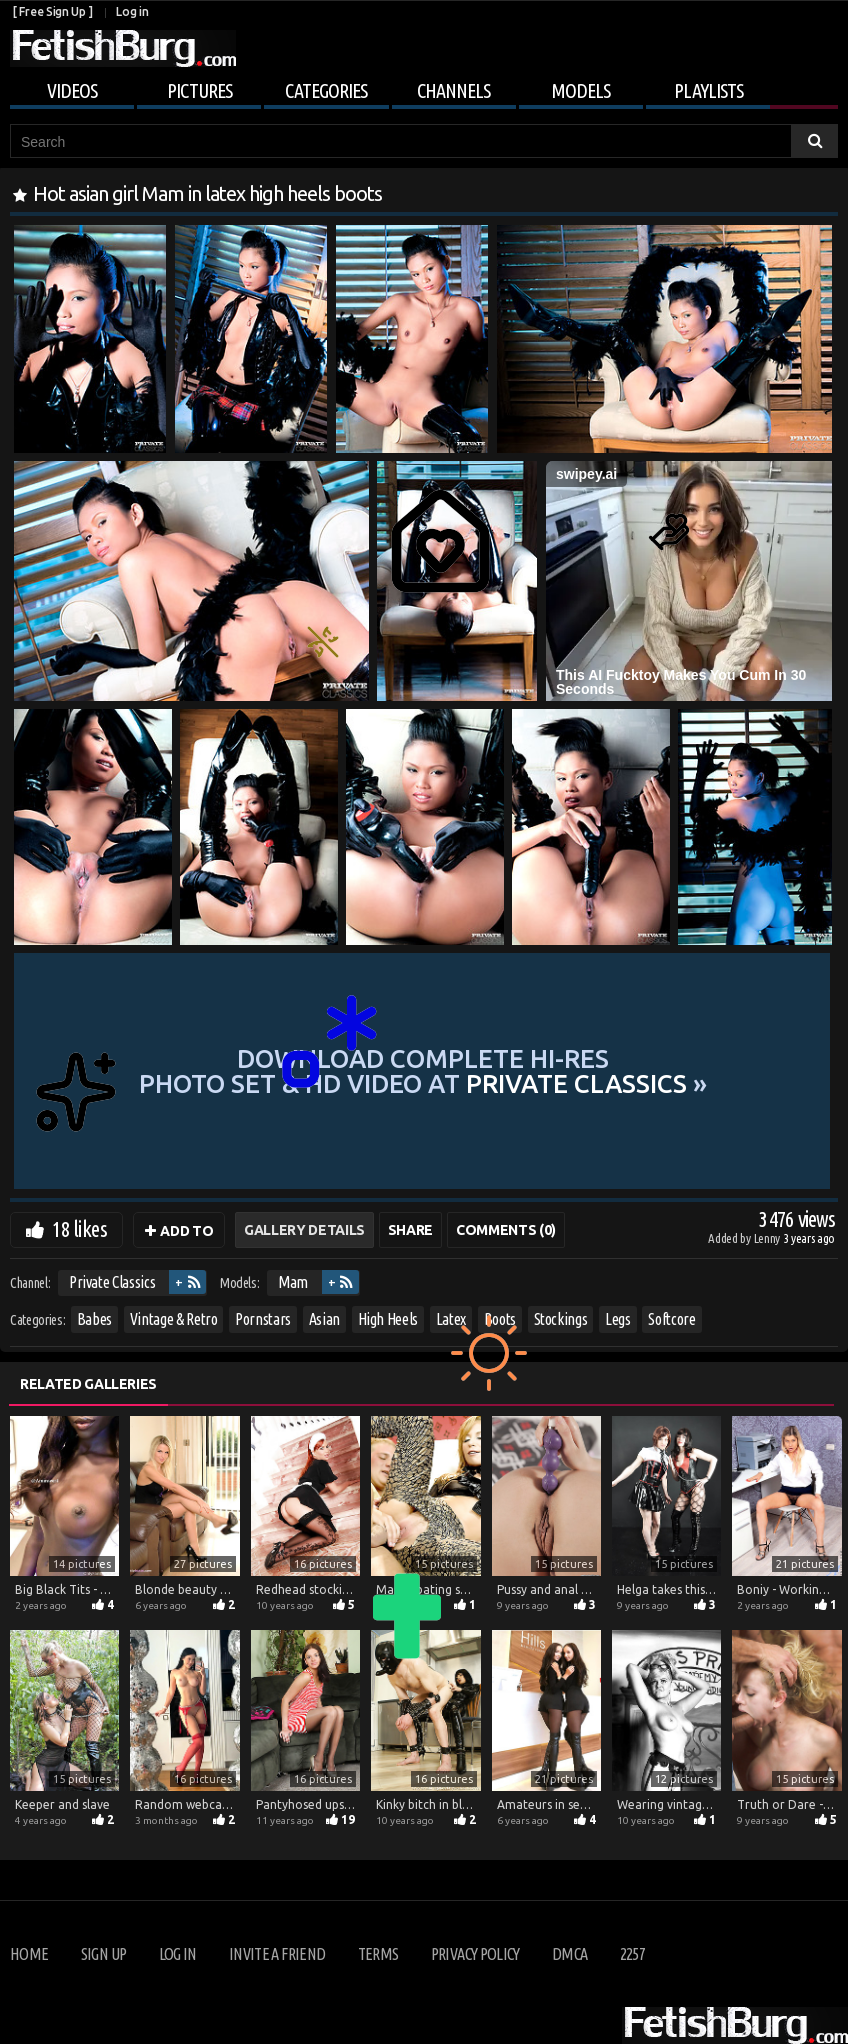  Describe the element at coordinates (328, 1041) in the screenshot. I see `access regular expression search options` at that location.